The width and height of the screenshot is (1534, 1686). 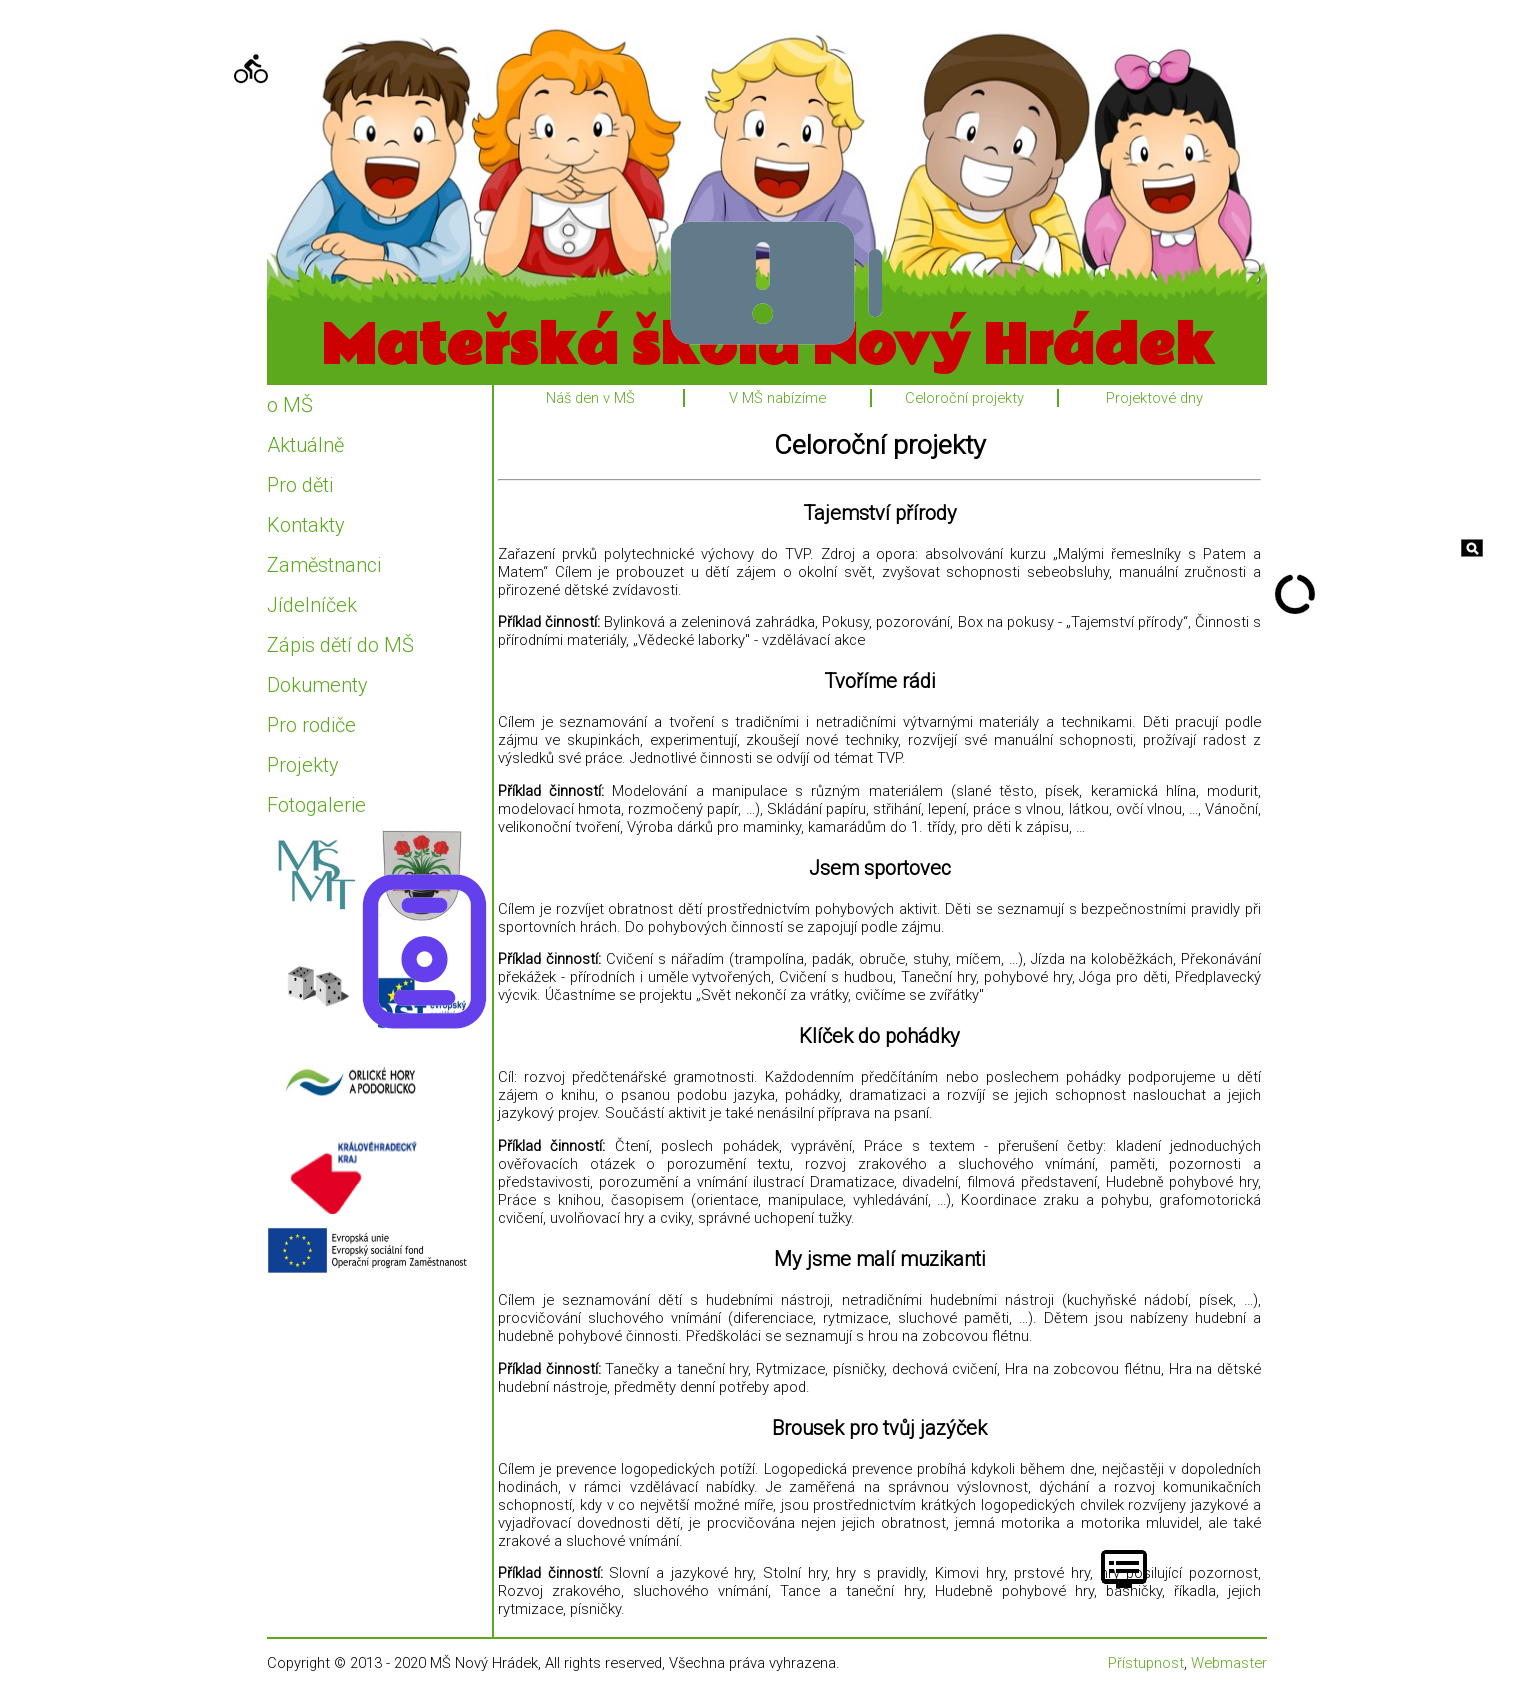 I want to click on search within the current page, so click(x=1472, y=548).